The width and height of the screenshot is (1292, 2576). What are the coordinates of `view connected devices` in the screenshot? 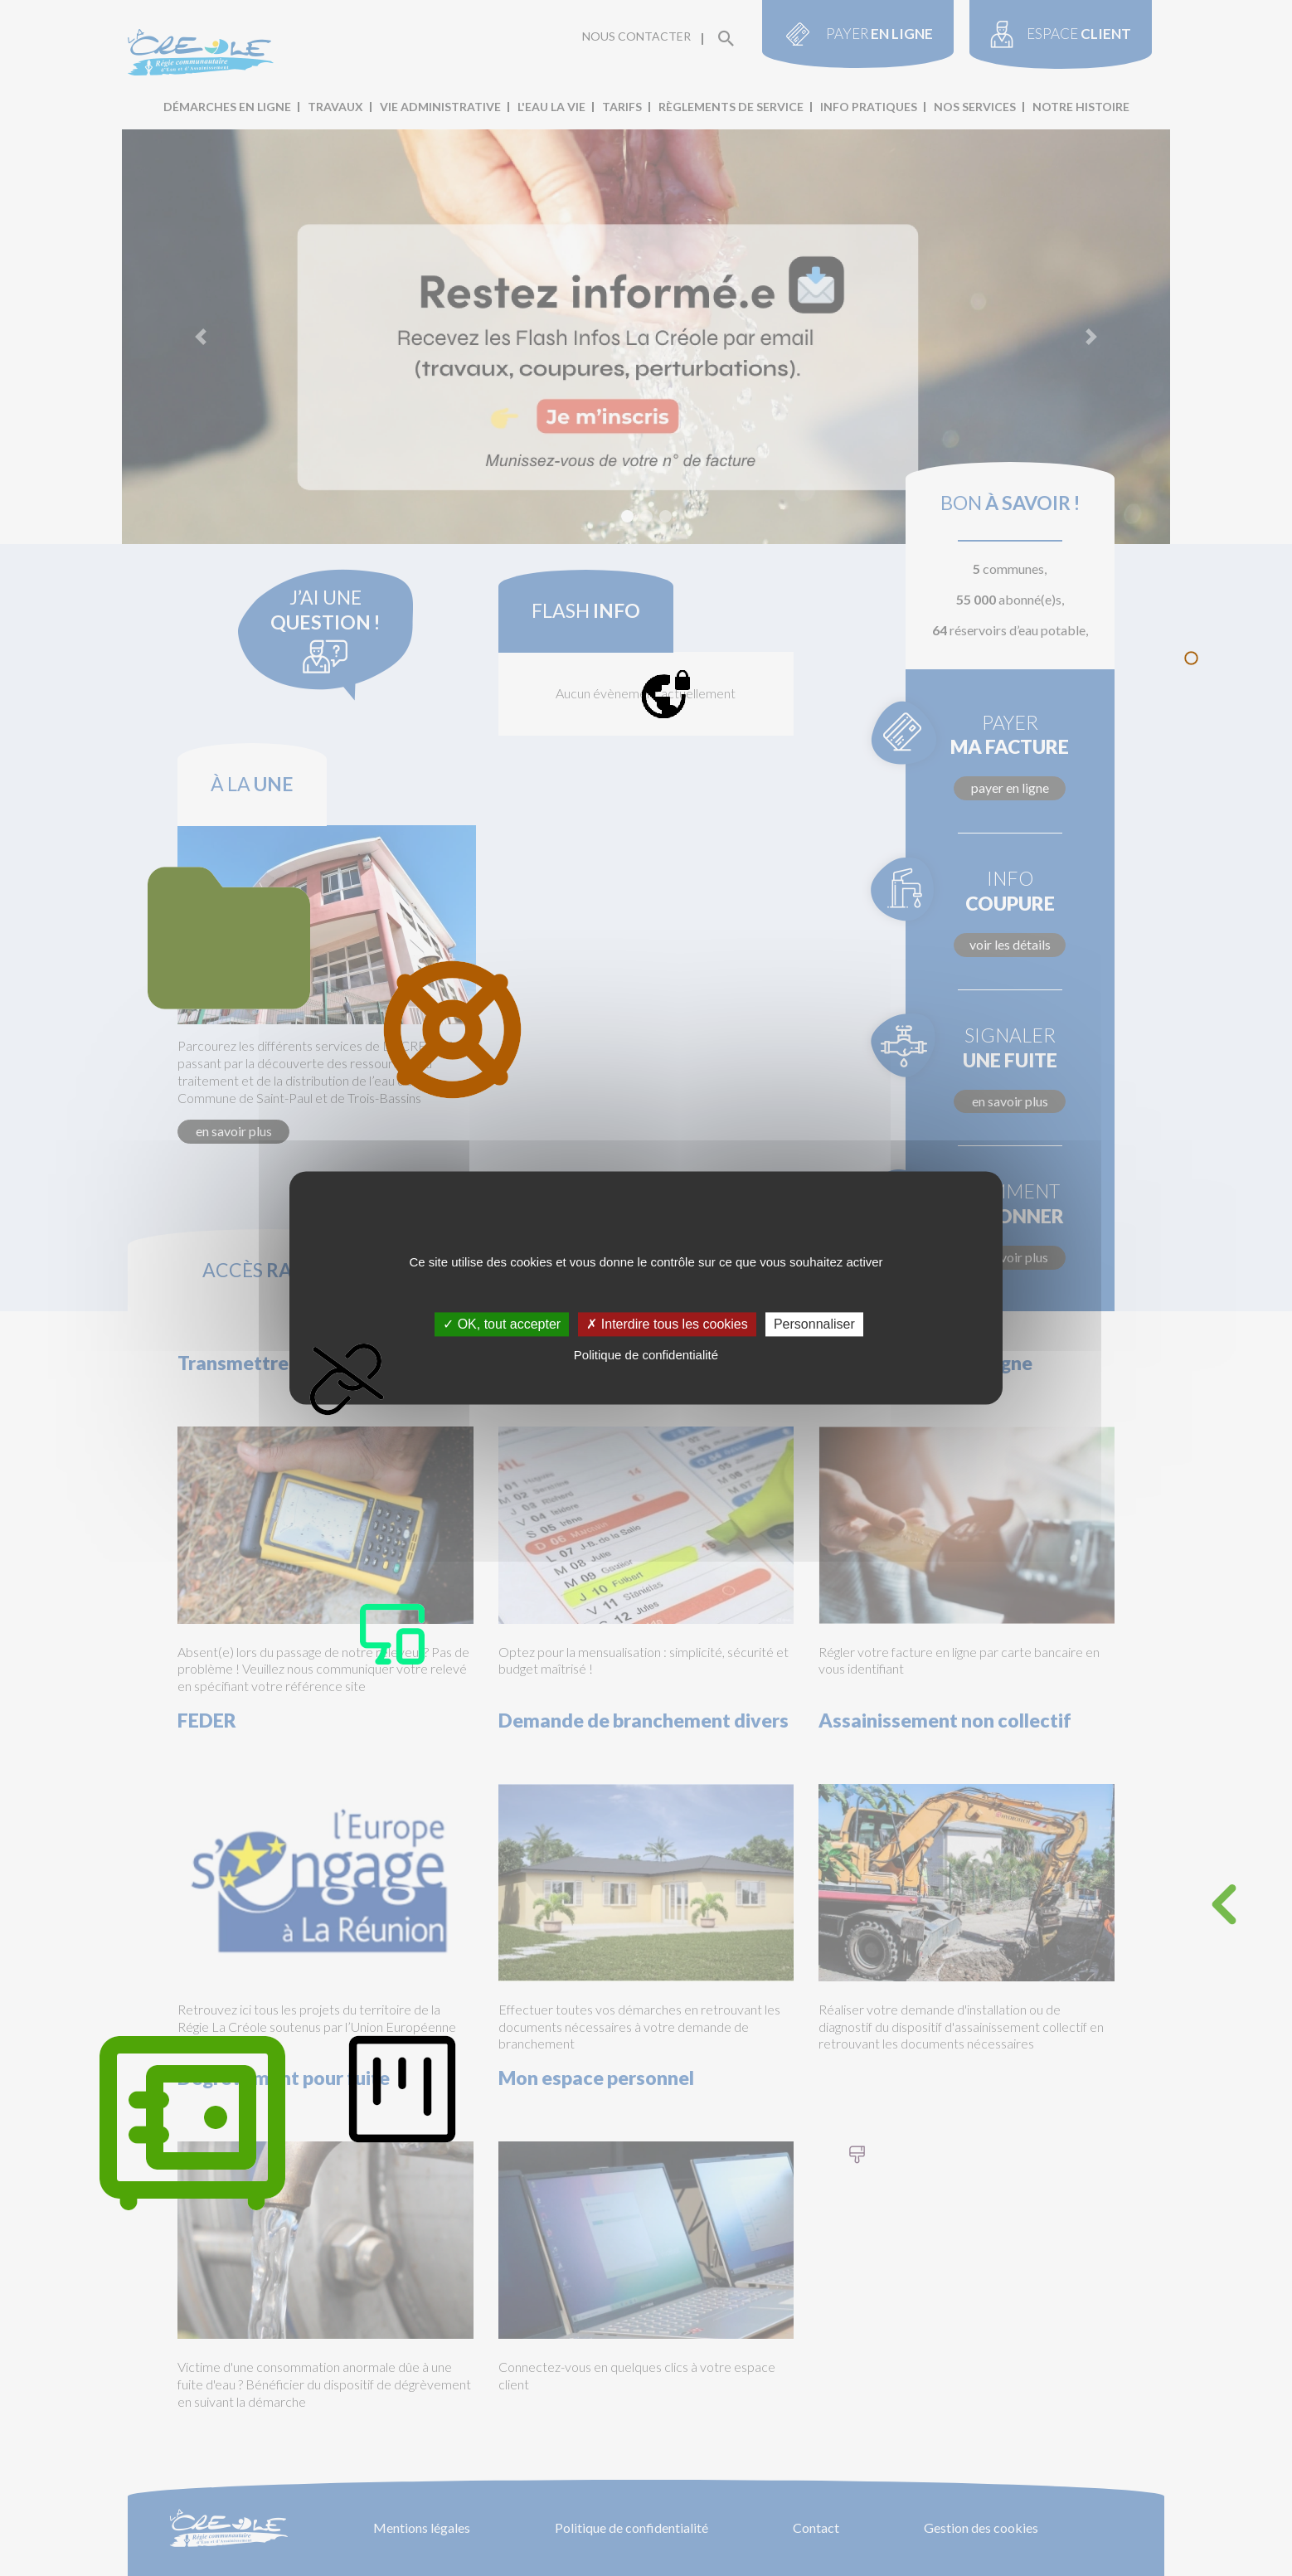 It's located at (392, 1632).